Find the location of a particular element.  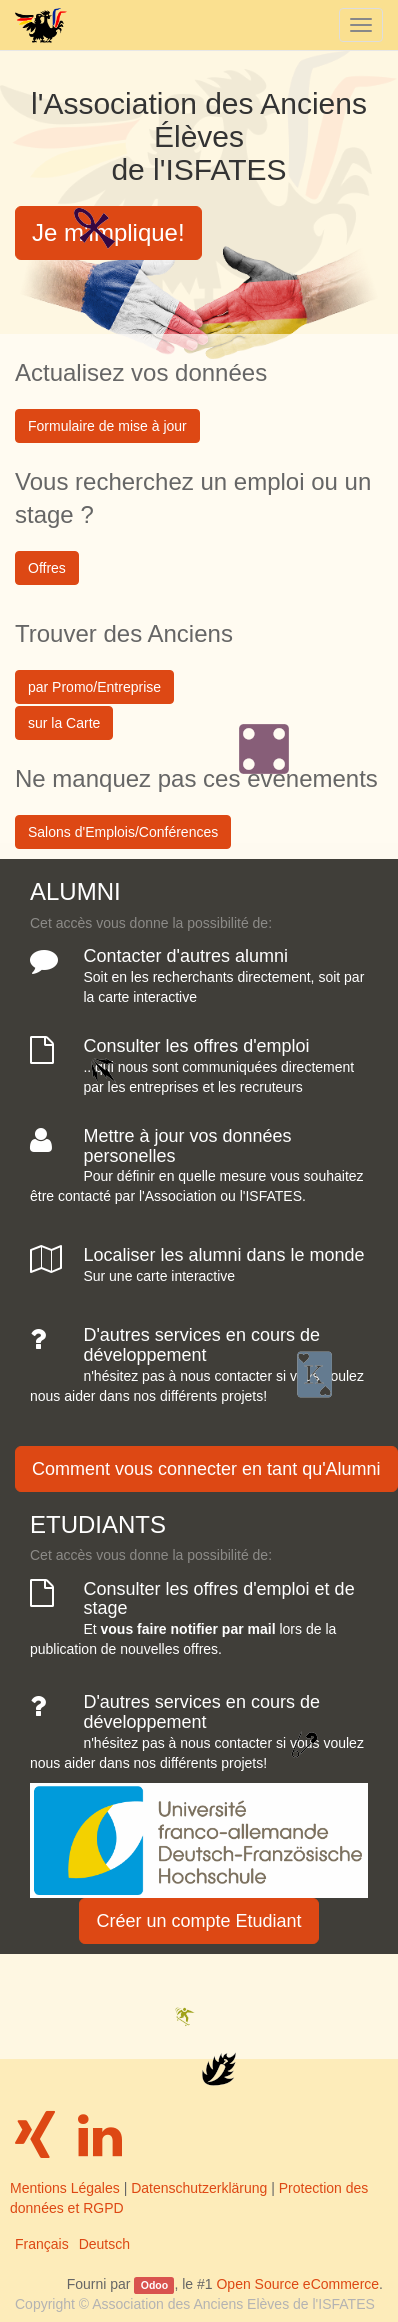

indicates lightning or electrical storm warning is located at coordinates (103, 1070).